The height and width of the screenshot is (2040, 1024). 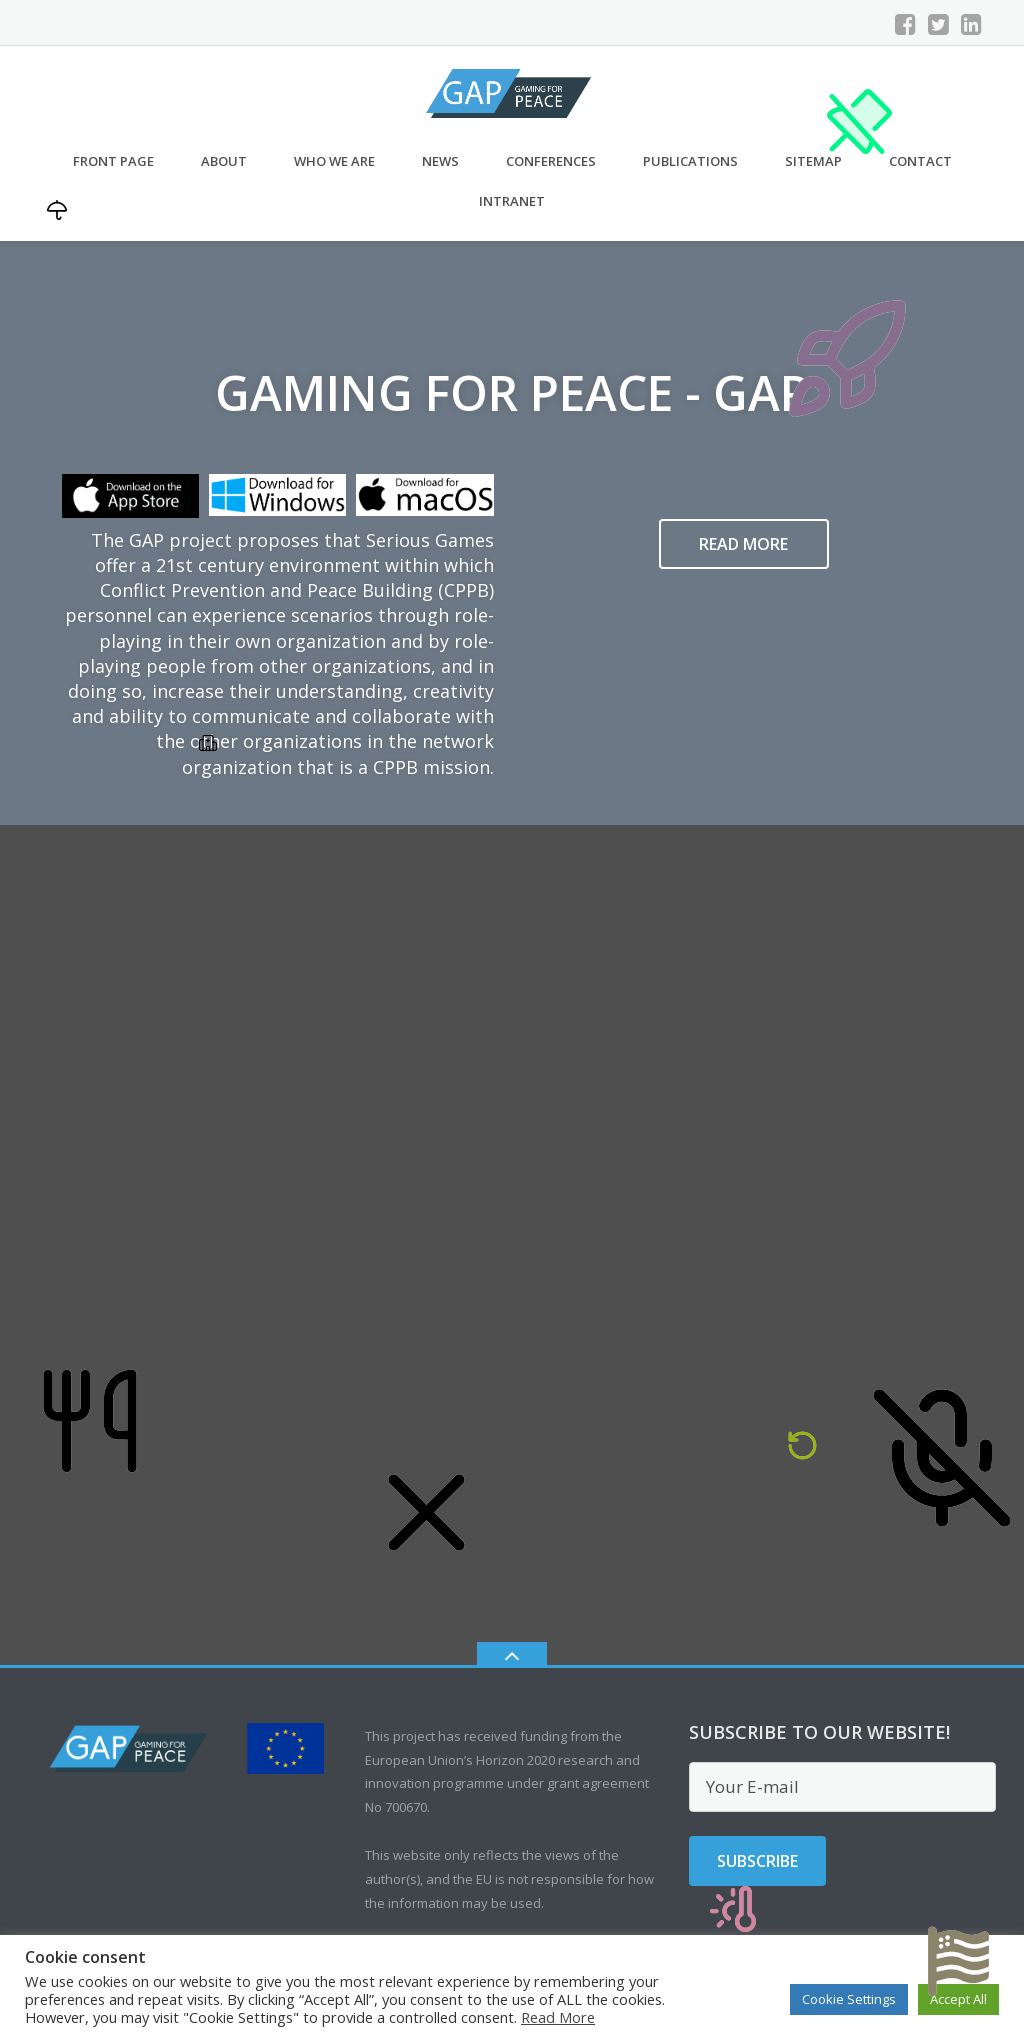 I want to click on view weather protection or rain forecast, so click(x=57, y=210).